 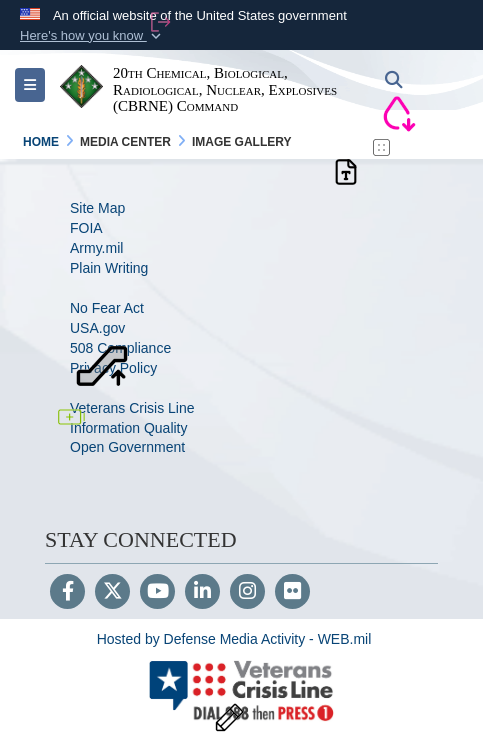 I want to click on edit content or text, so click(x=229, y=718).